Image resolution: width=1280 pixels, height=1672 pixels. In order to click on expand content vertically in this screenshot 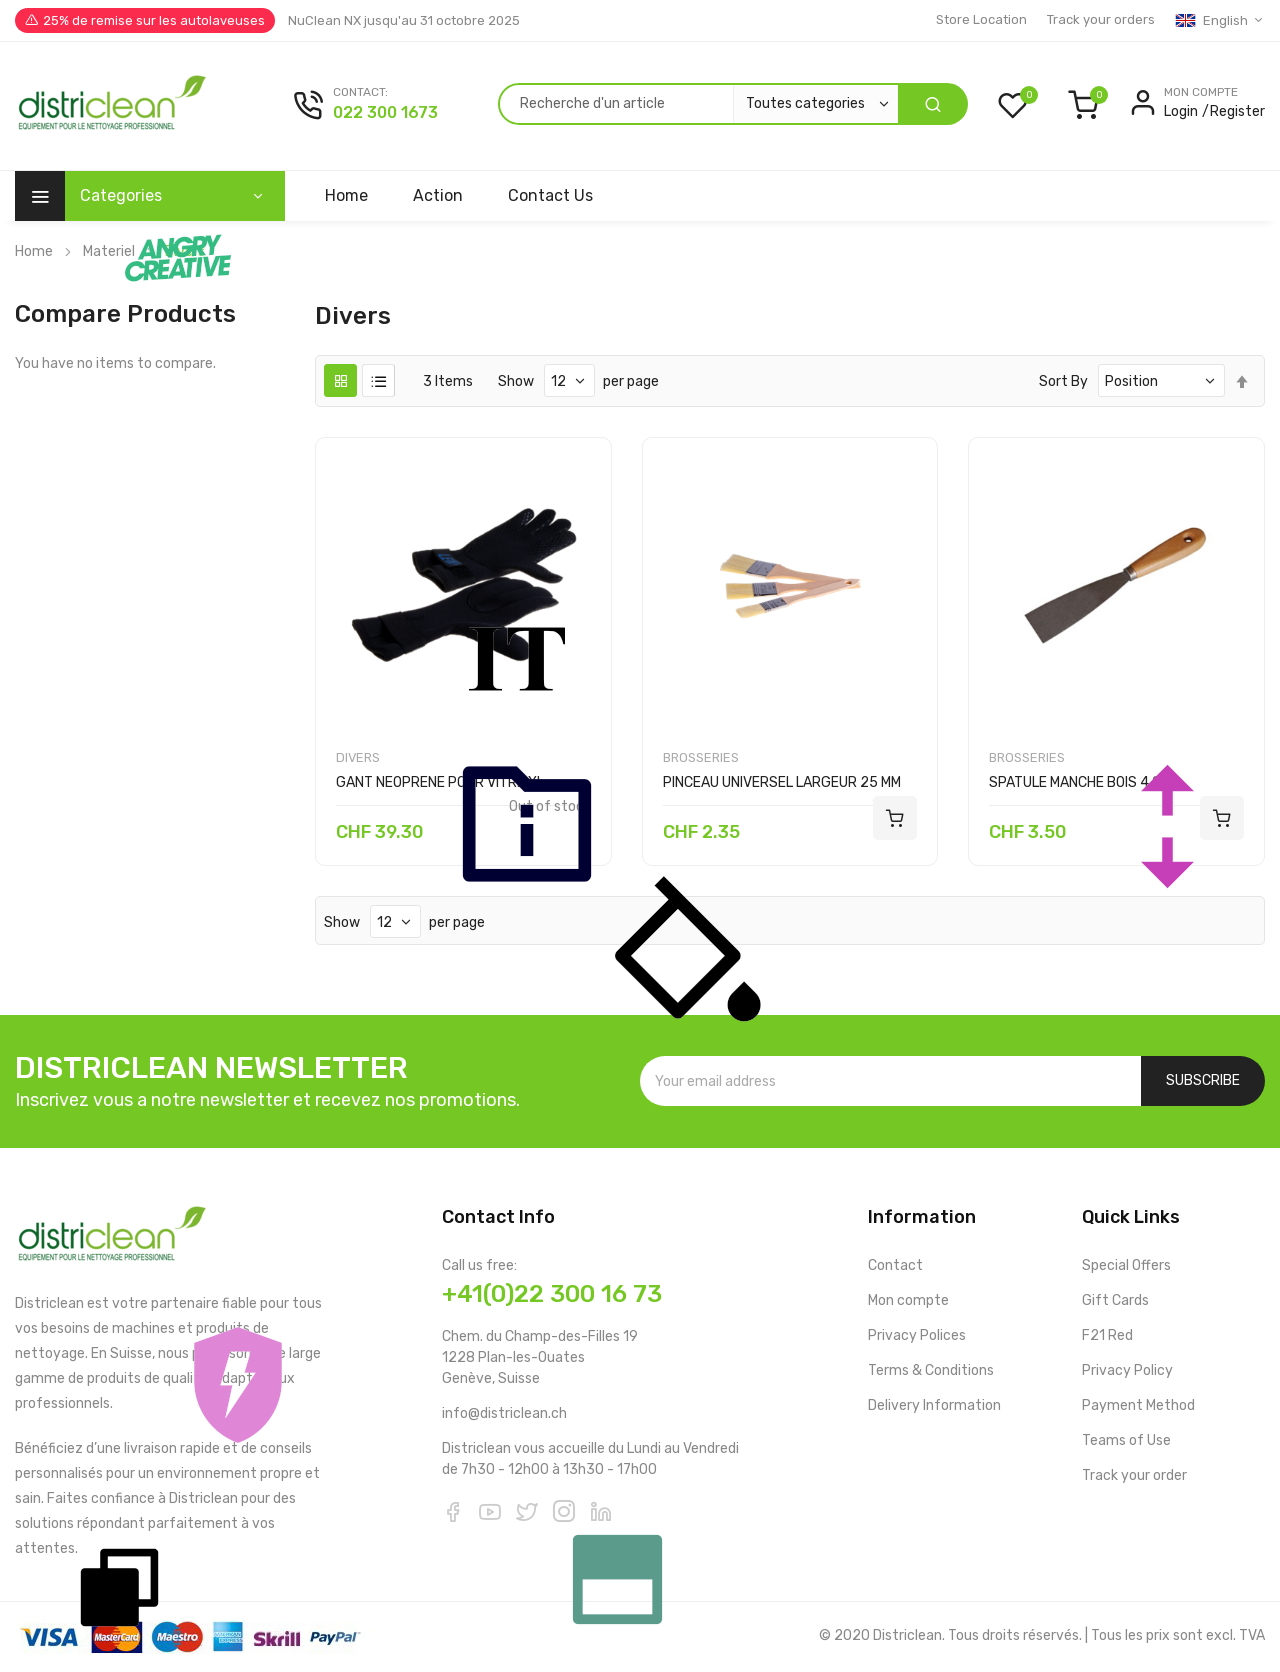, I will do `click(1167, 826)`.